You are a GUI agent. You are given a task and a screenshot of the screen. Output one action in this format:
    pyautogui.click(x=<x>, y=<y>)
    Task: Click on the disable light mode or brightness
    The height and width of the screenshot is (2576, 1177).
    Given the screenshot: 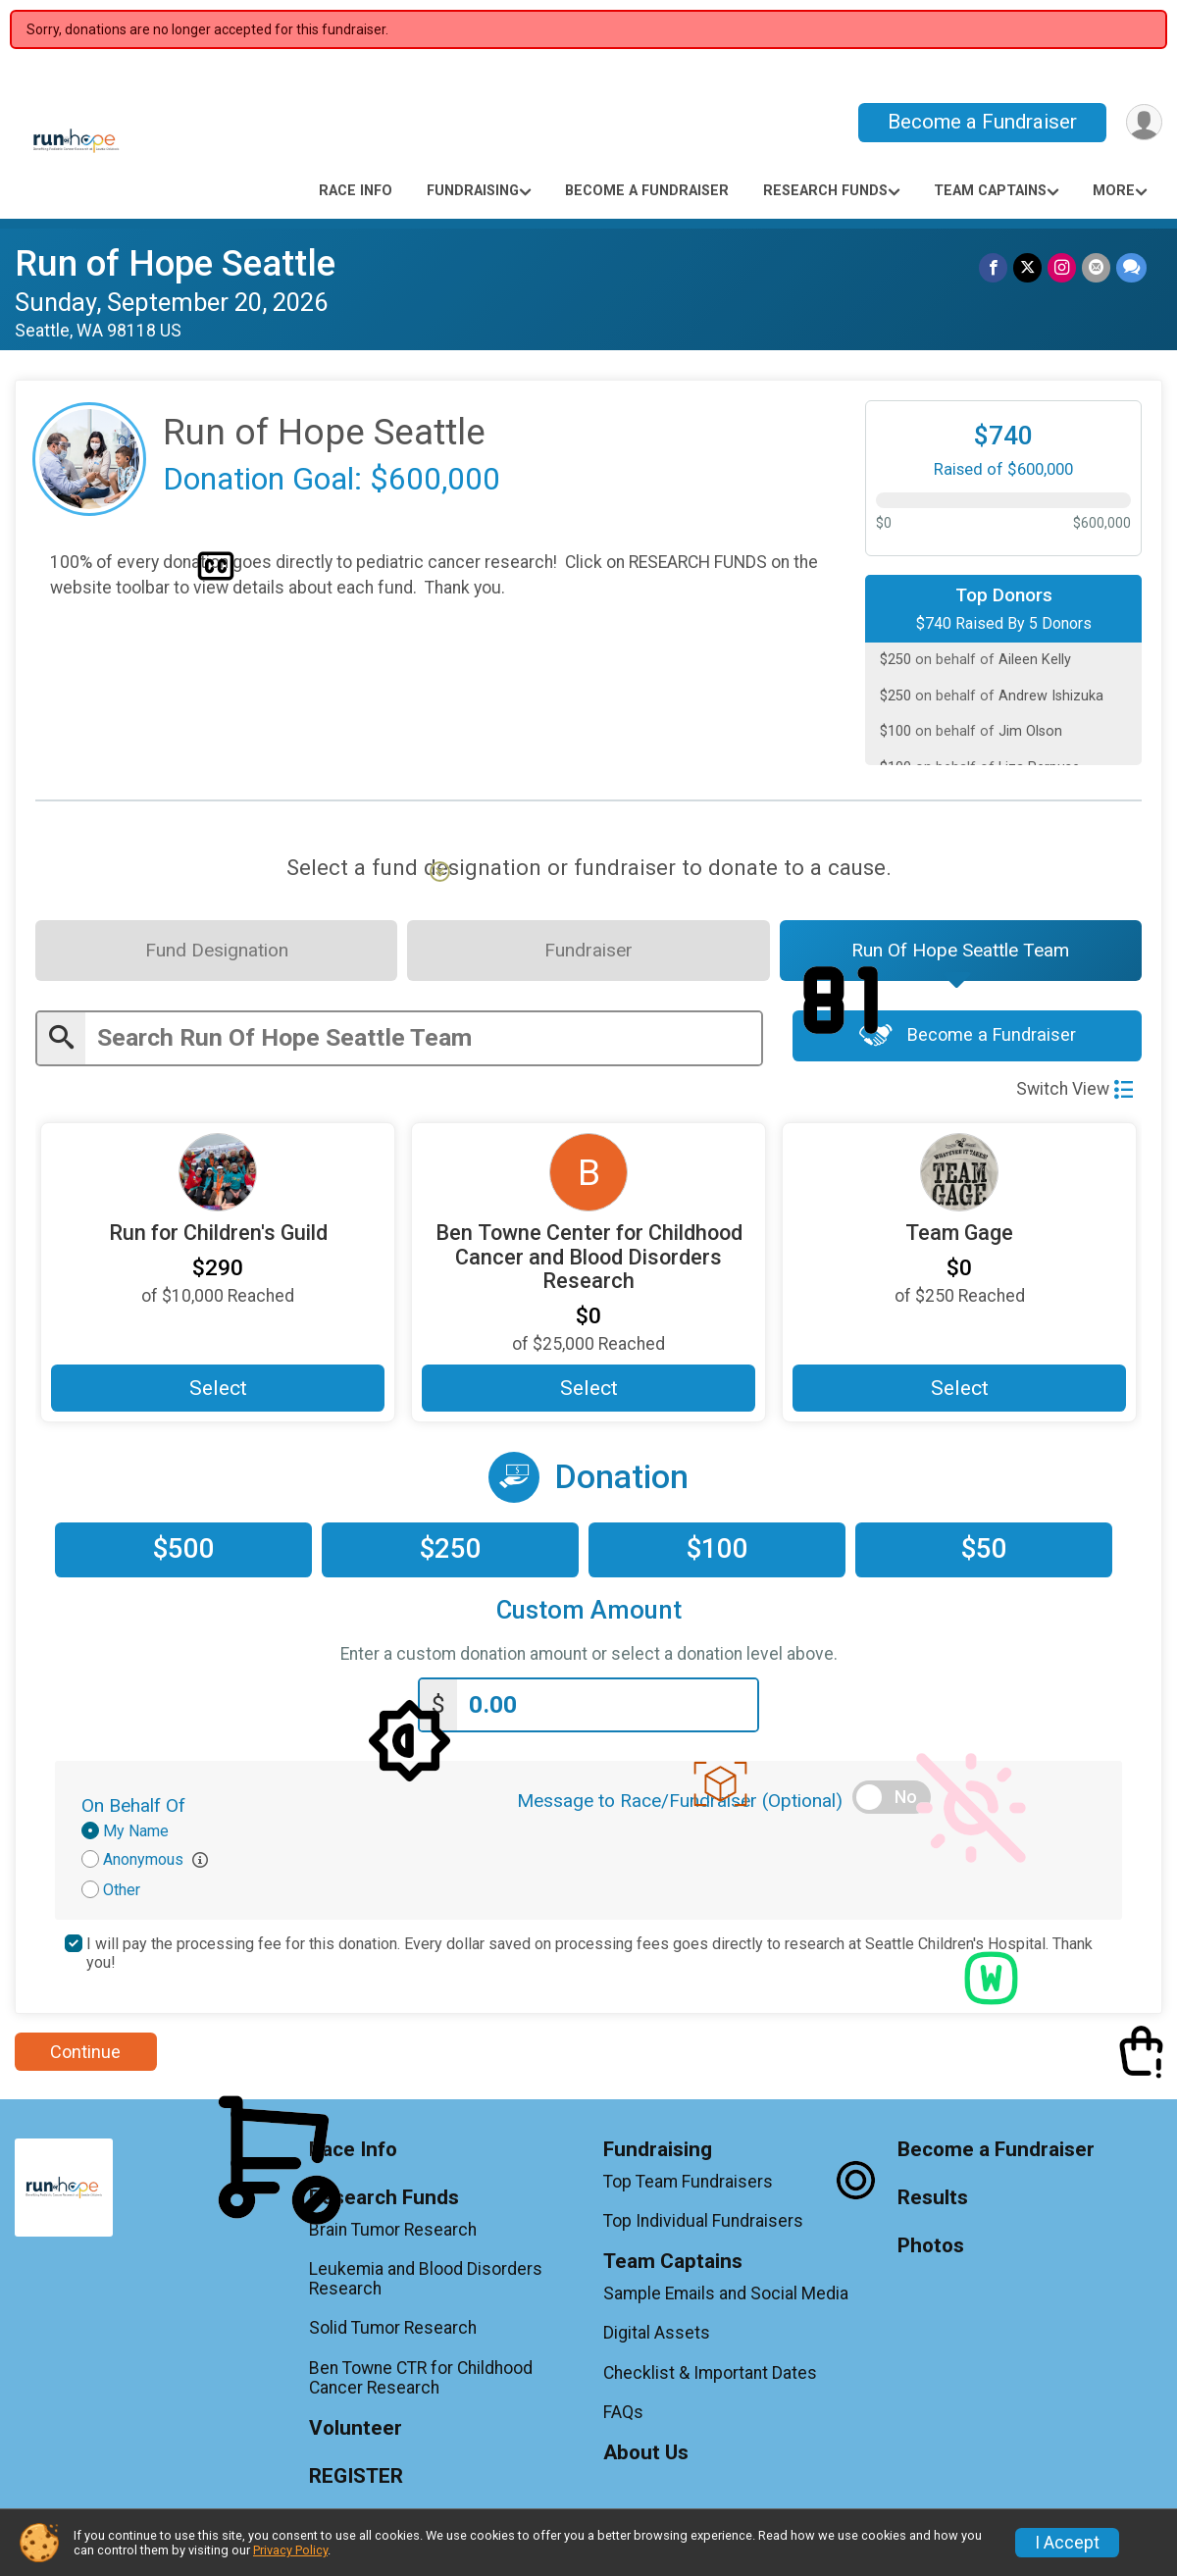 What is the action you would take?
    pyautogui.click(x=971, y=1808)
    